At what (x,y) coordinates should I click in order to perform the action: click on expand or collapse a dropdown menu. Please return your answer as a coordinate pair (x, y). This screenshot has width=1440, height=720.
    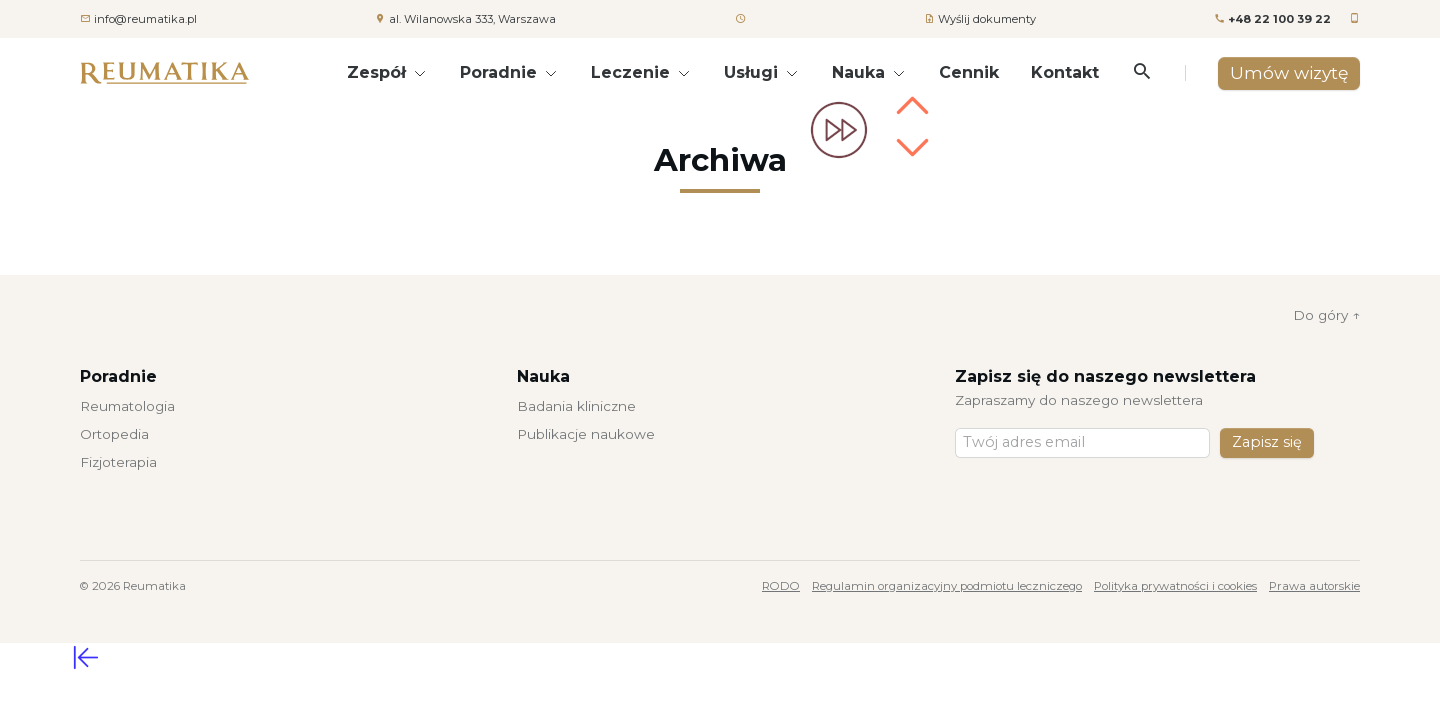
    Looking at the image, I should click on (912, 126).